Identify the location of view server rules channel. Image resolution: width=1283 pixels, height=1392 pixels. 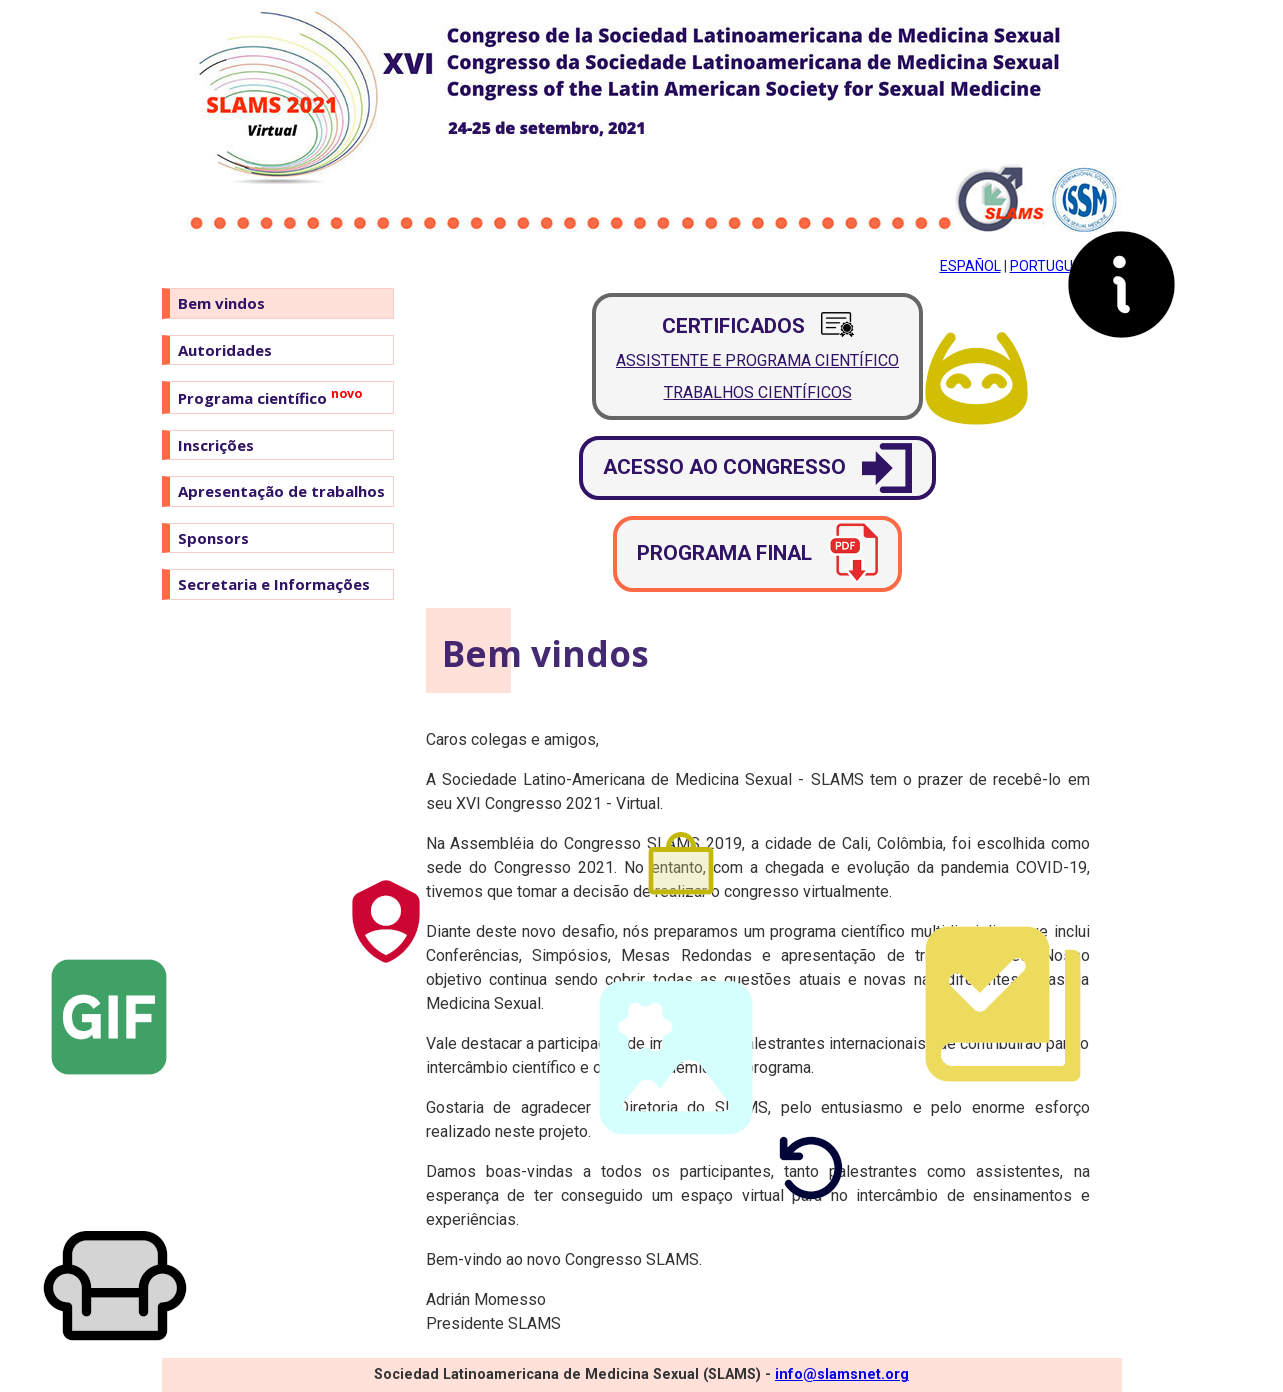
(1003, 1004).